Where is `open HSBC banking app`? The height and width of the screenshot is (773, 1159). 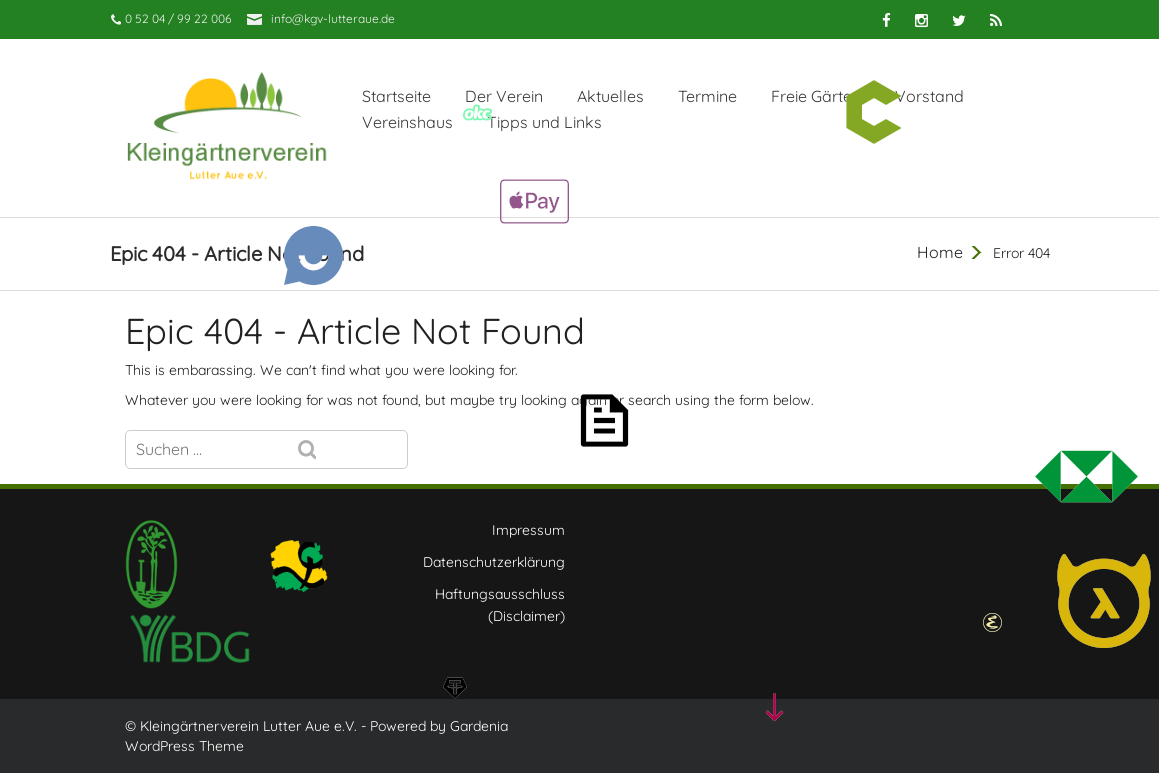
open HSBC banking app is located at coordinates (1086, 476).